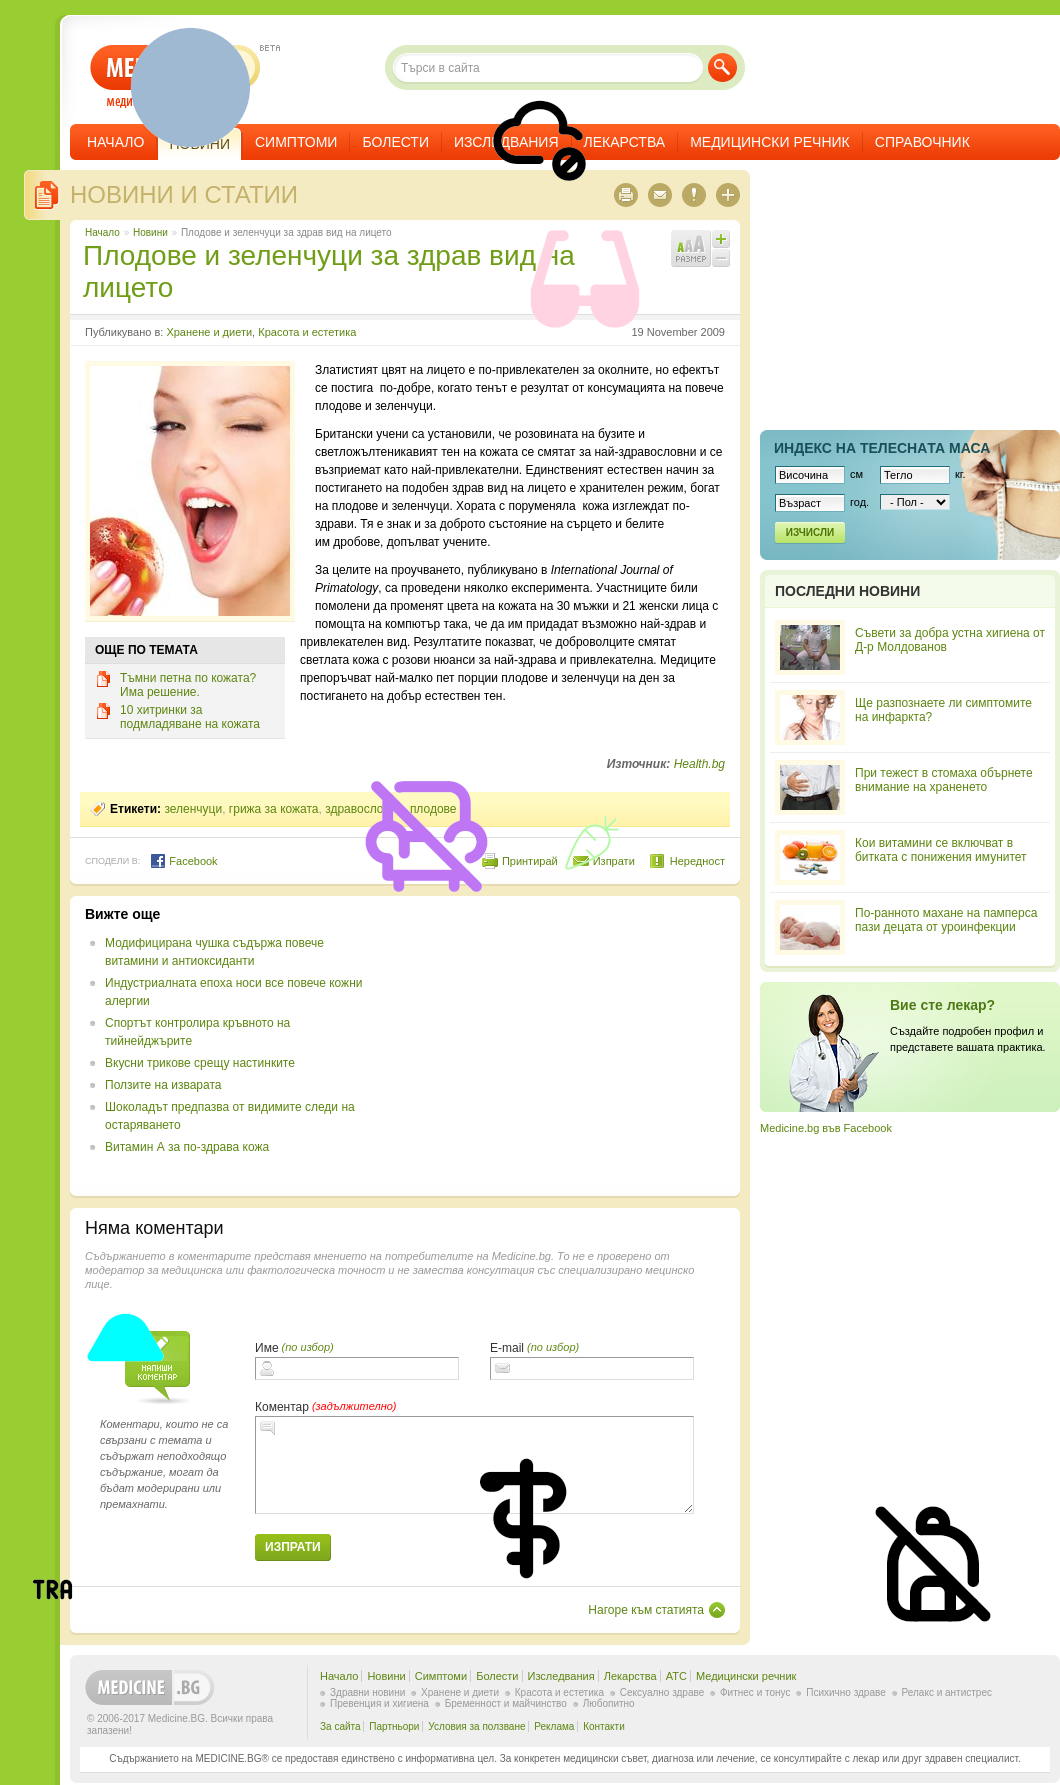  What do you see at coordinates (526, 1518) in the screenshot?
I see `access medical or healthcare services` at bounding box center [526, 1518].